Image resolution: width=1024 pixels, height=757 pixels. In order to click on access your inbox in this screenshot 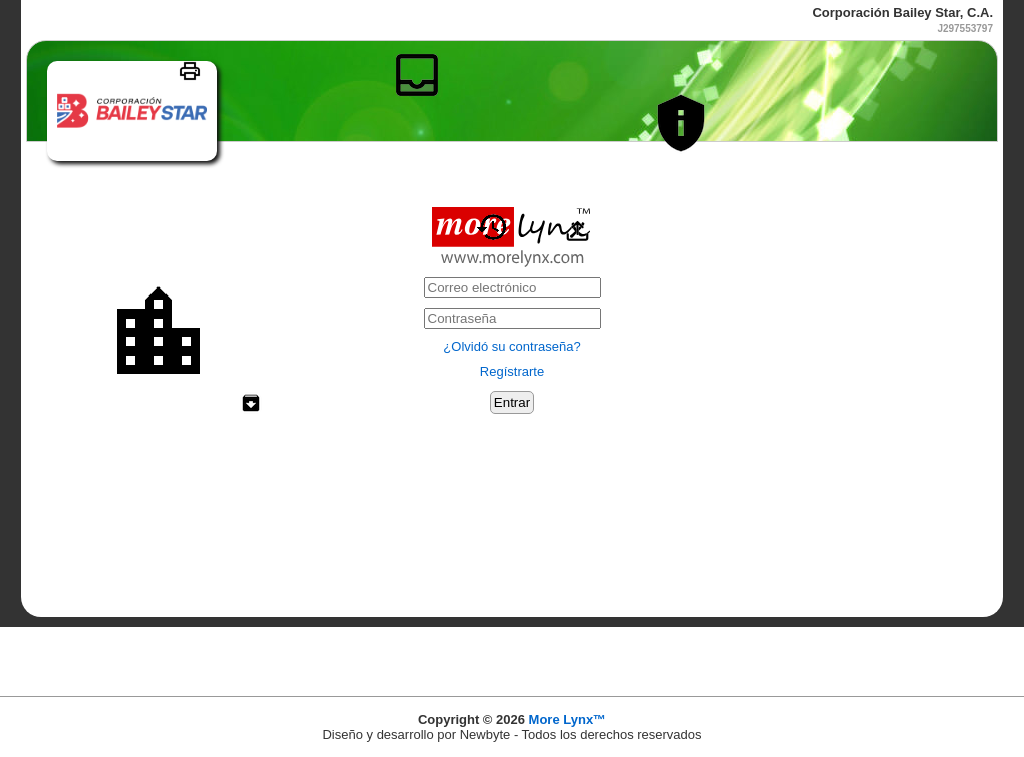, I will do `click(417, 75)`.